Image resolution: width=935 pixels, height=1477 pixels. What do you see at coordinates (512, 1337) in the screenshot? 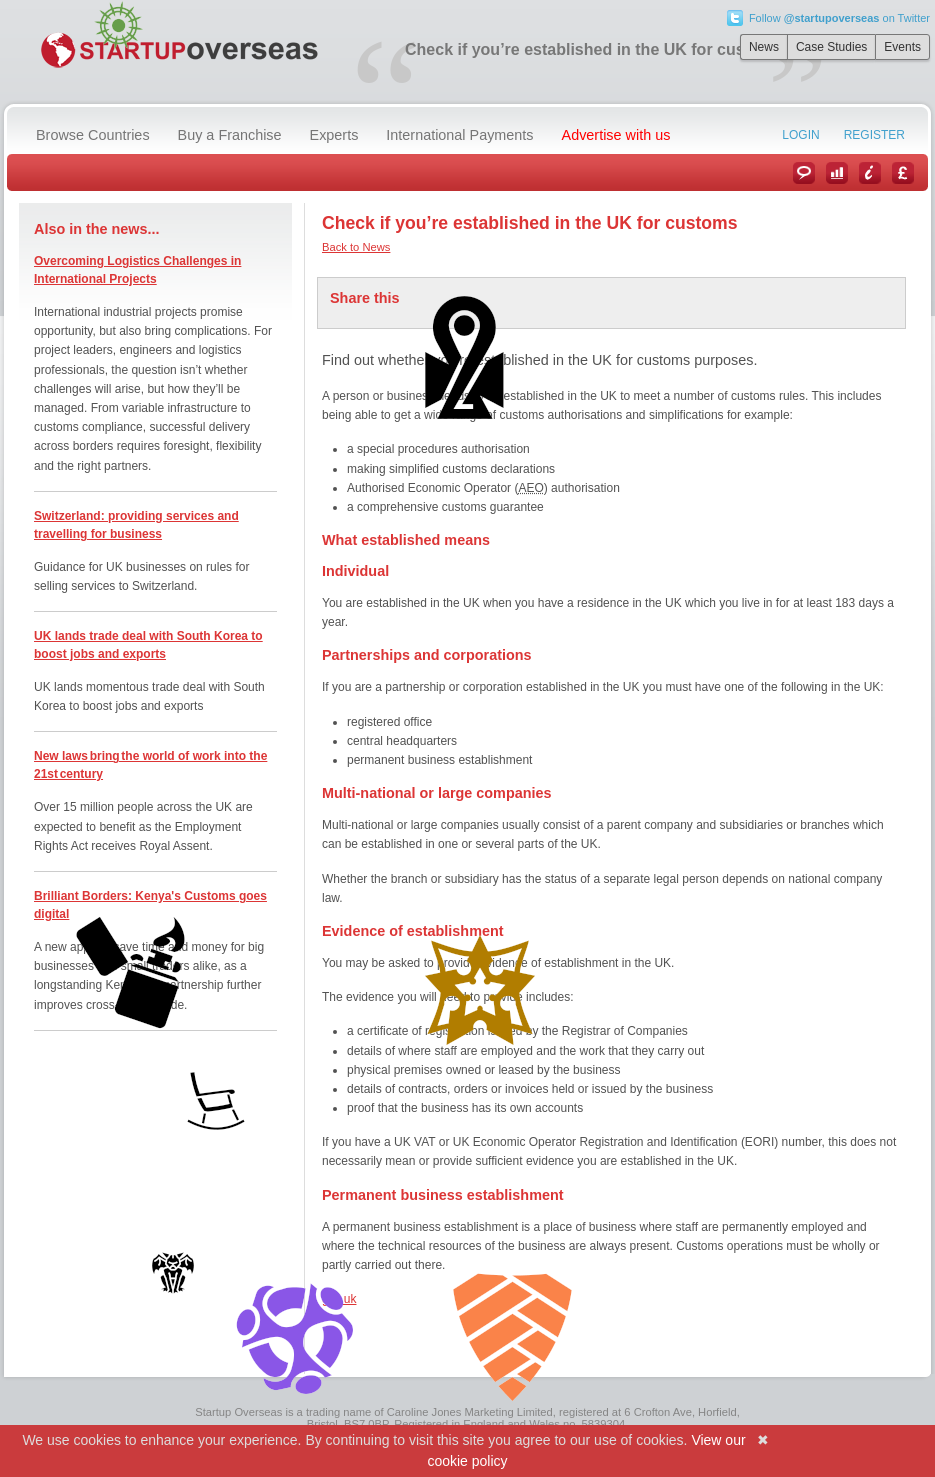
I see `equip or view layered armor sets` at bounding box center [512, 1337].